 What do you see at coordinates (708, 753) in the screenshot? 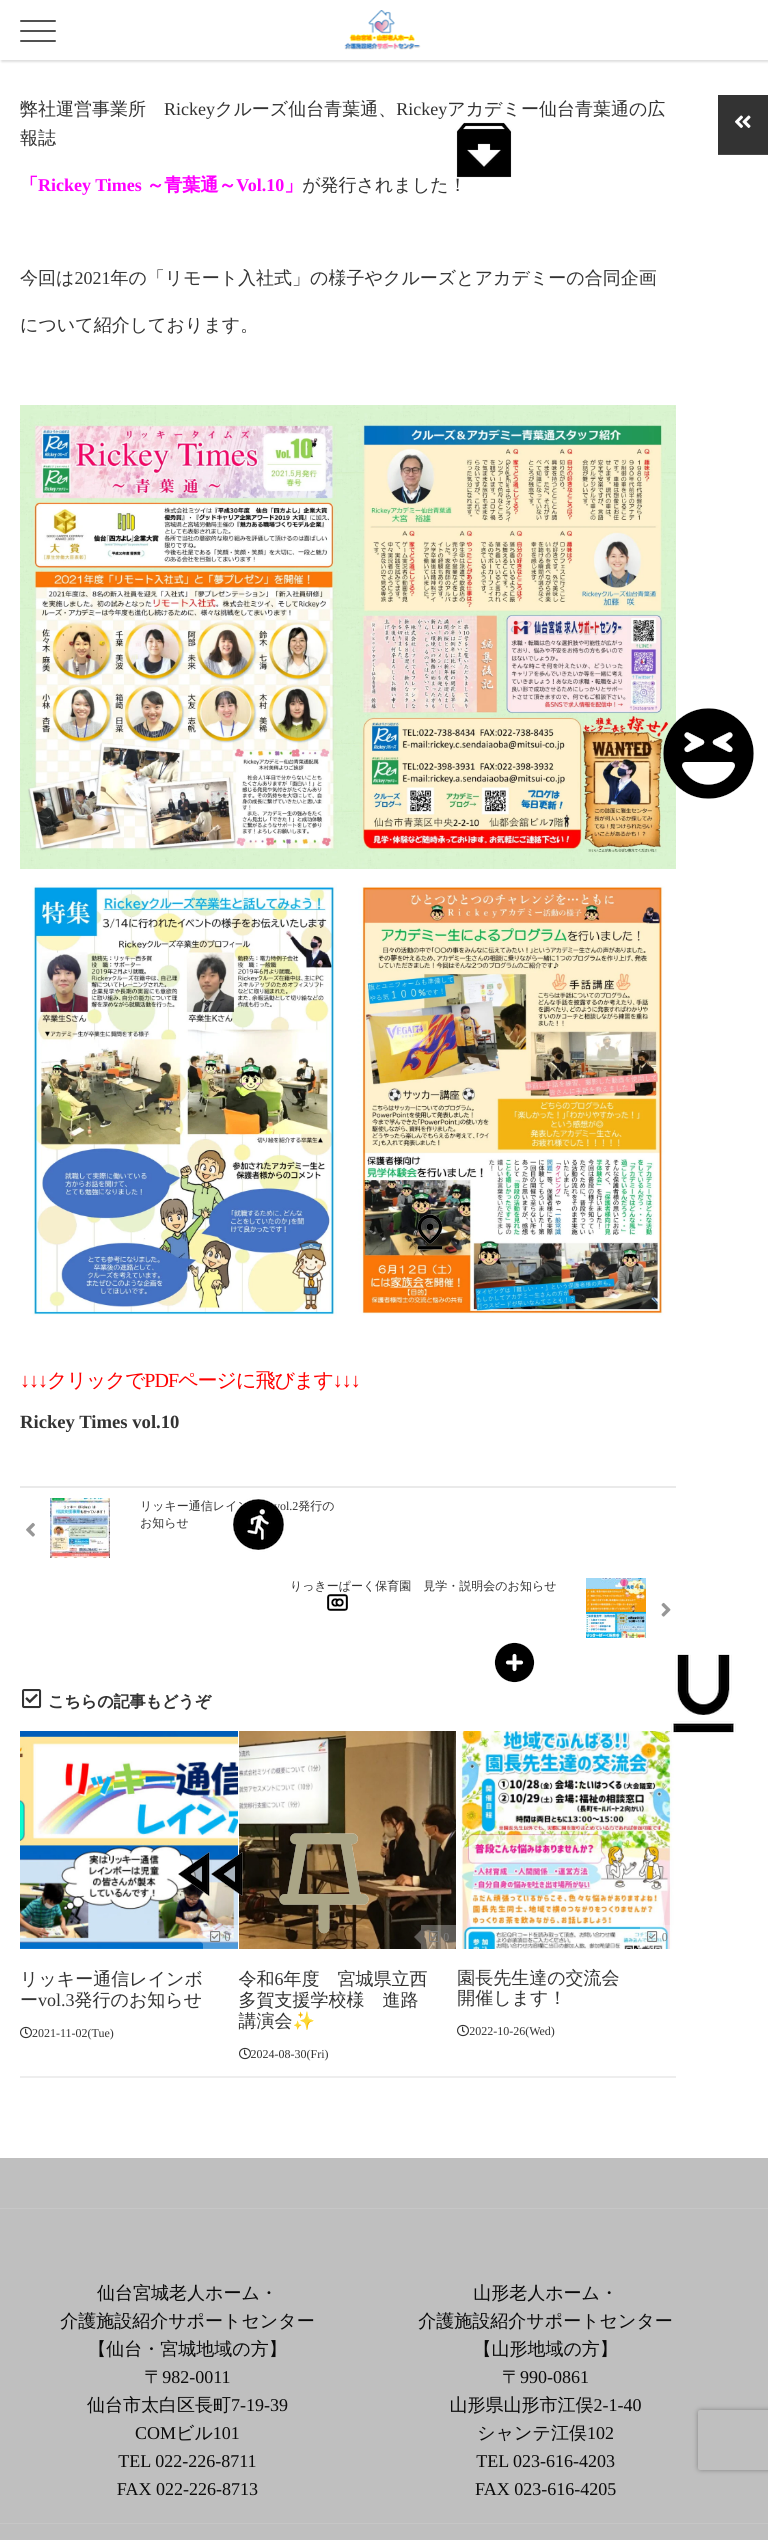
I see `react with laughter to a post or message` at bounding box center [708, 753].